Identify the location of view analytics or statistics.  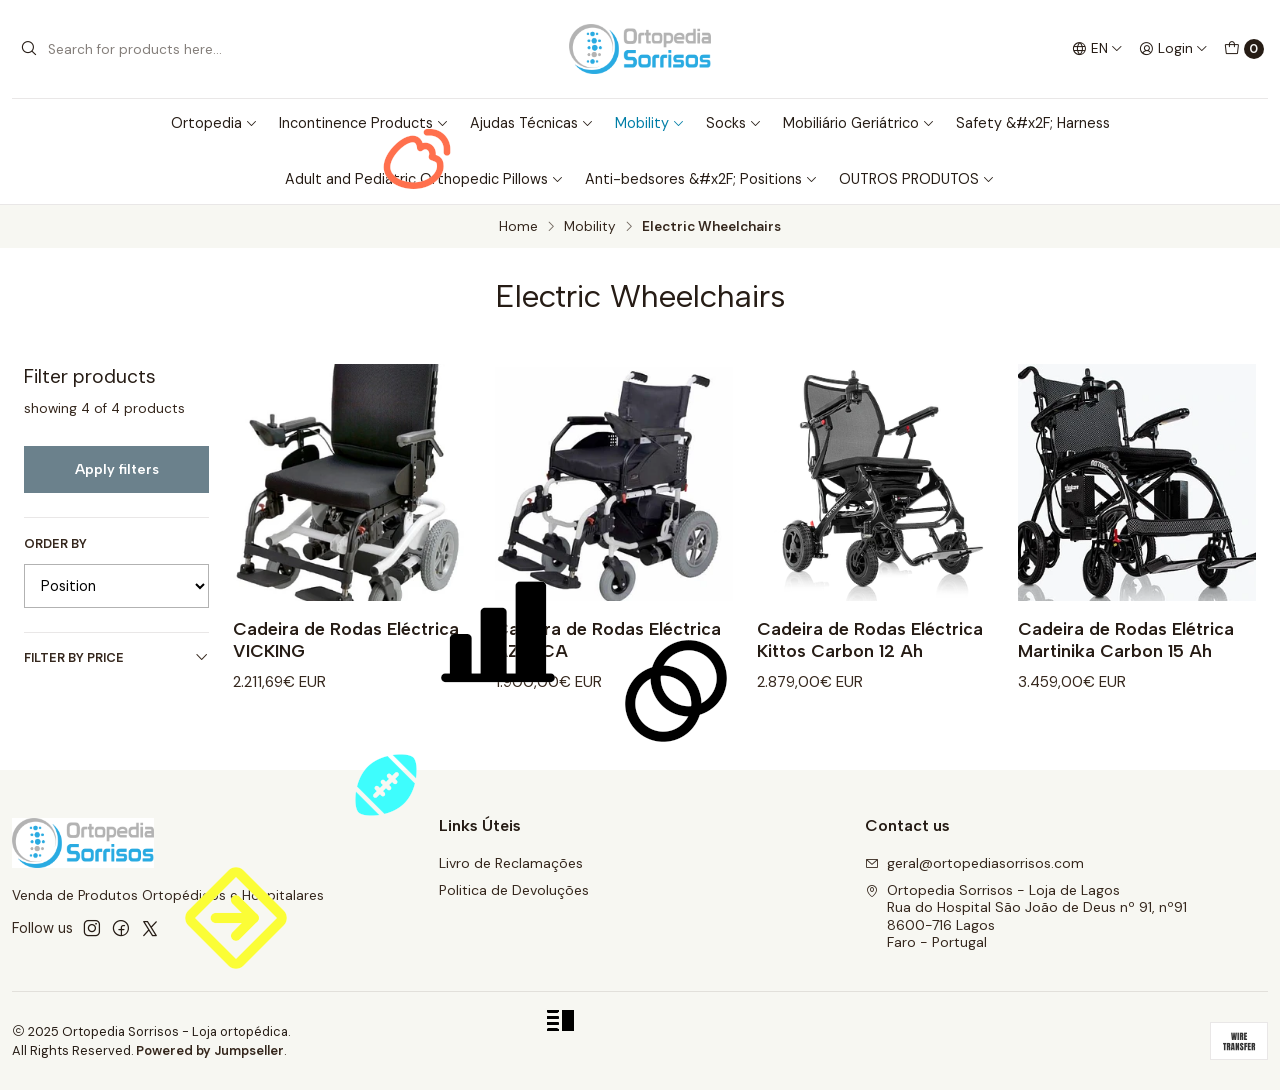
(498, 634).